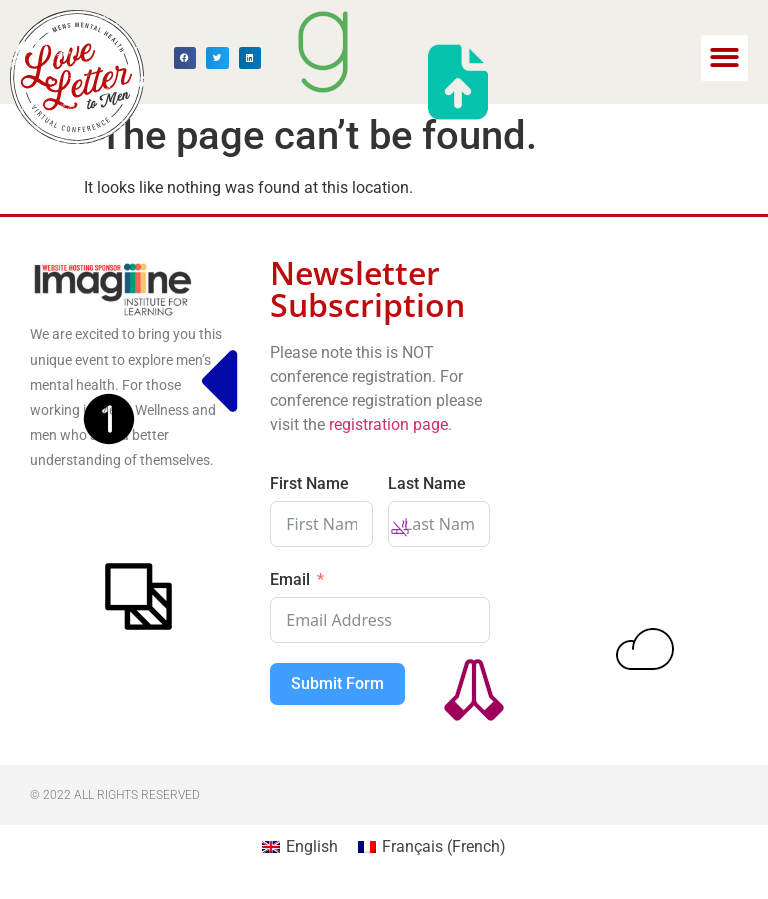 This screenshot has width=768, height=899. Describe the element at coordinates (224, 381) in the screenshot. I see `go back to the previous screen` at that location.